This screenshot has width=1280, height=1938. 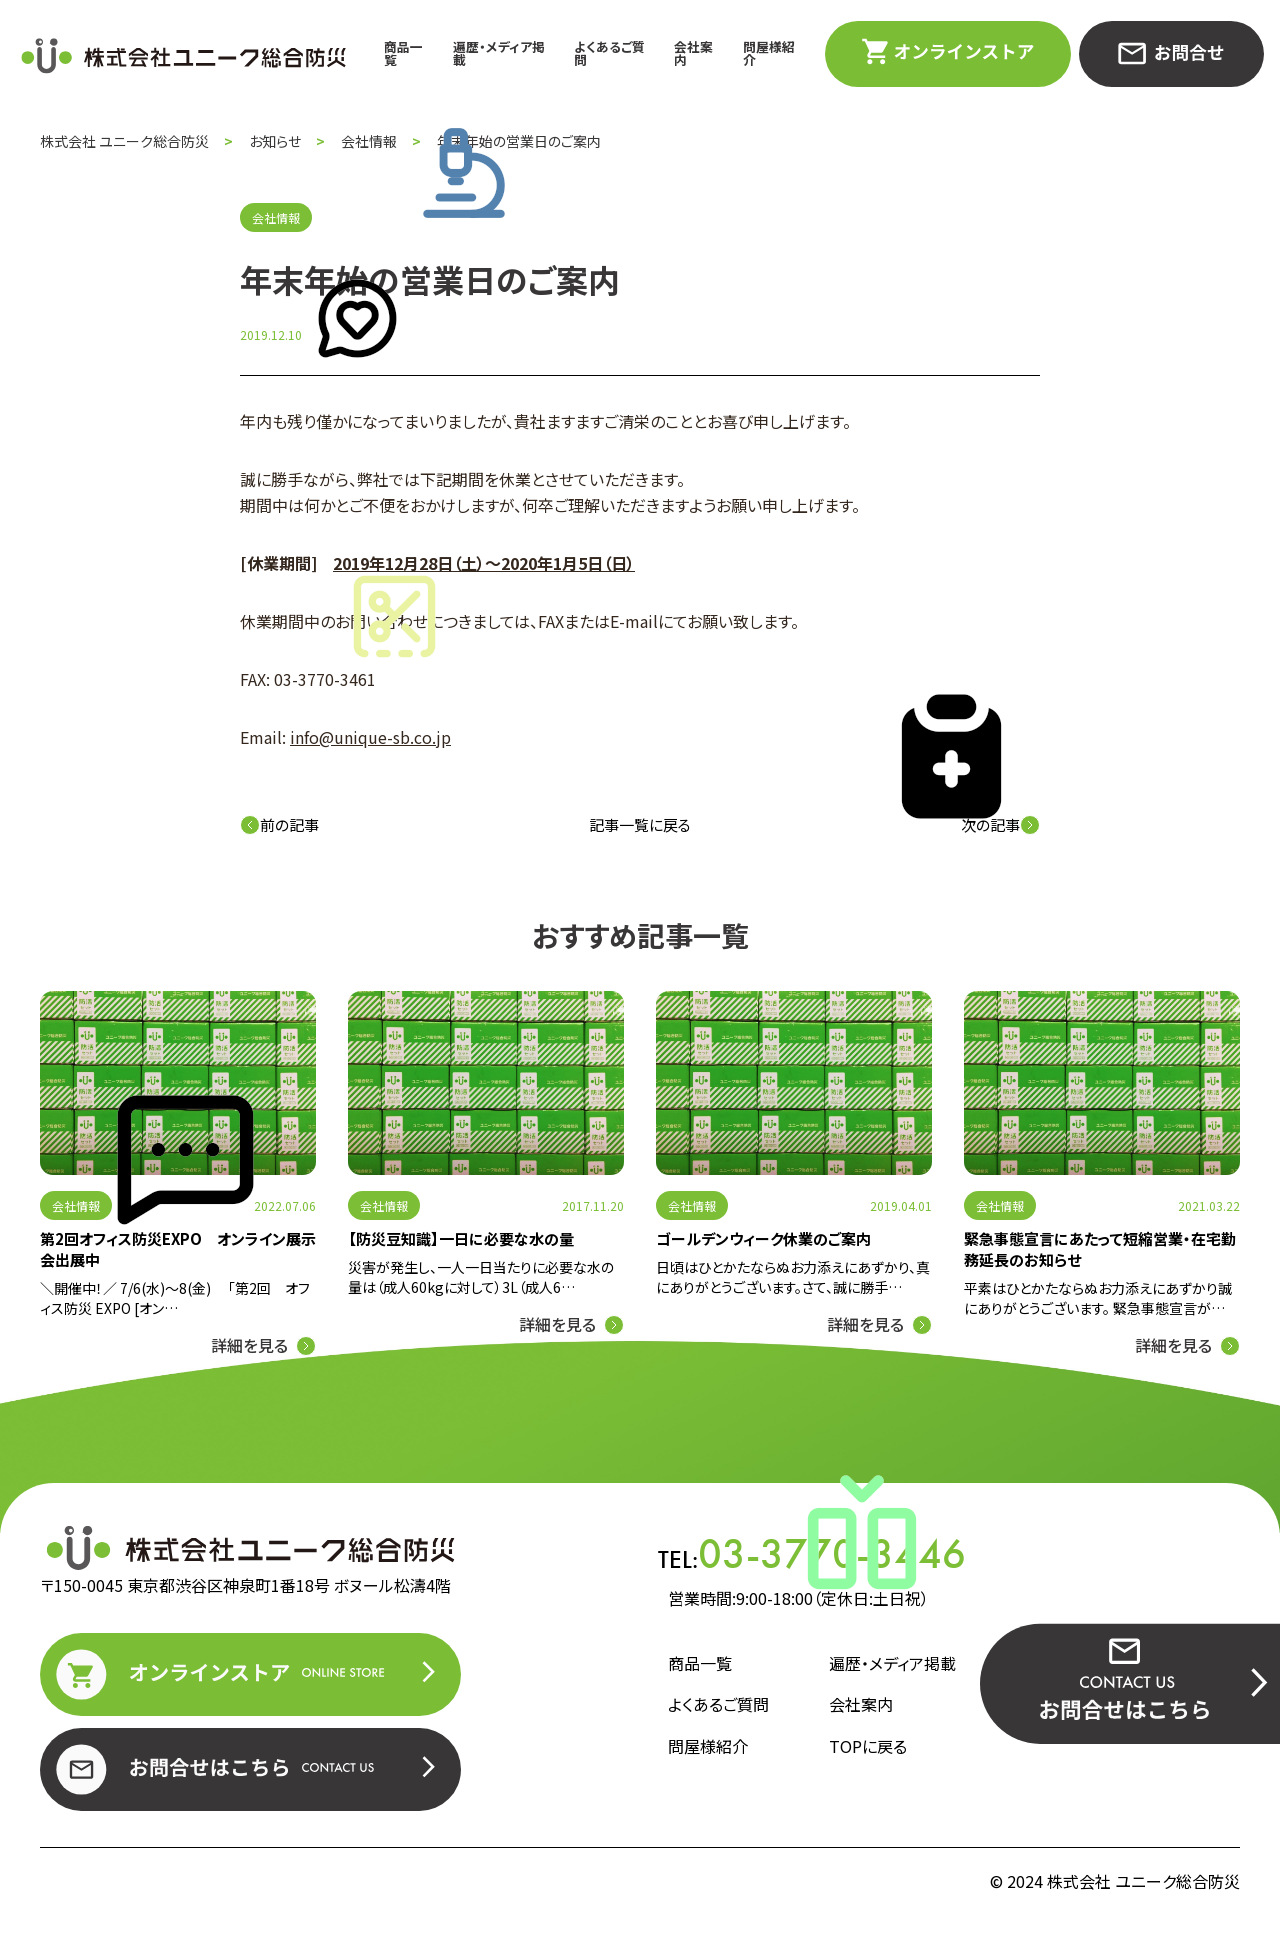 What do you see at coordinates (357, 318) in the screenshot?
I see `send a message to favorites` at bounding box center [357, 318].